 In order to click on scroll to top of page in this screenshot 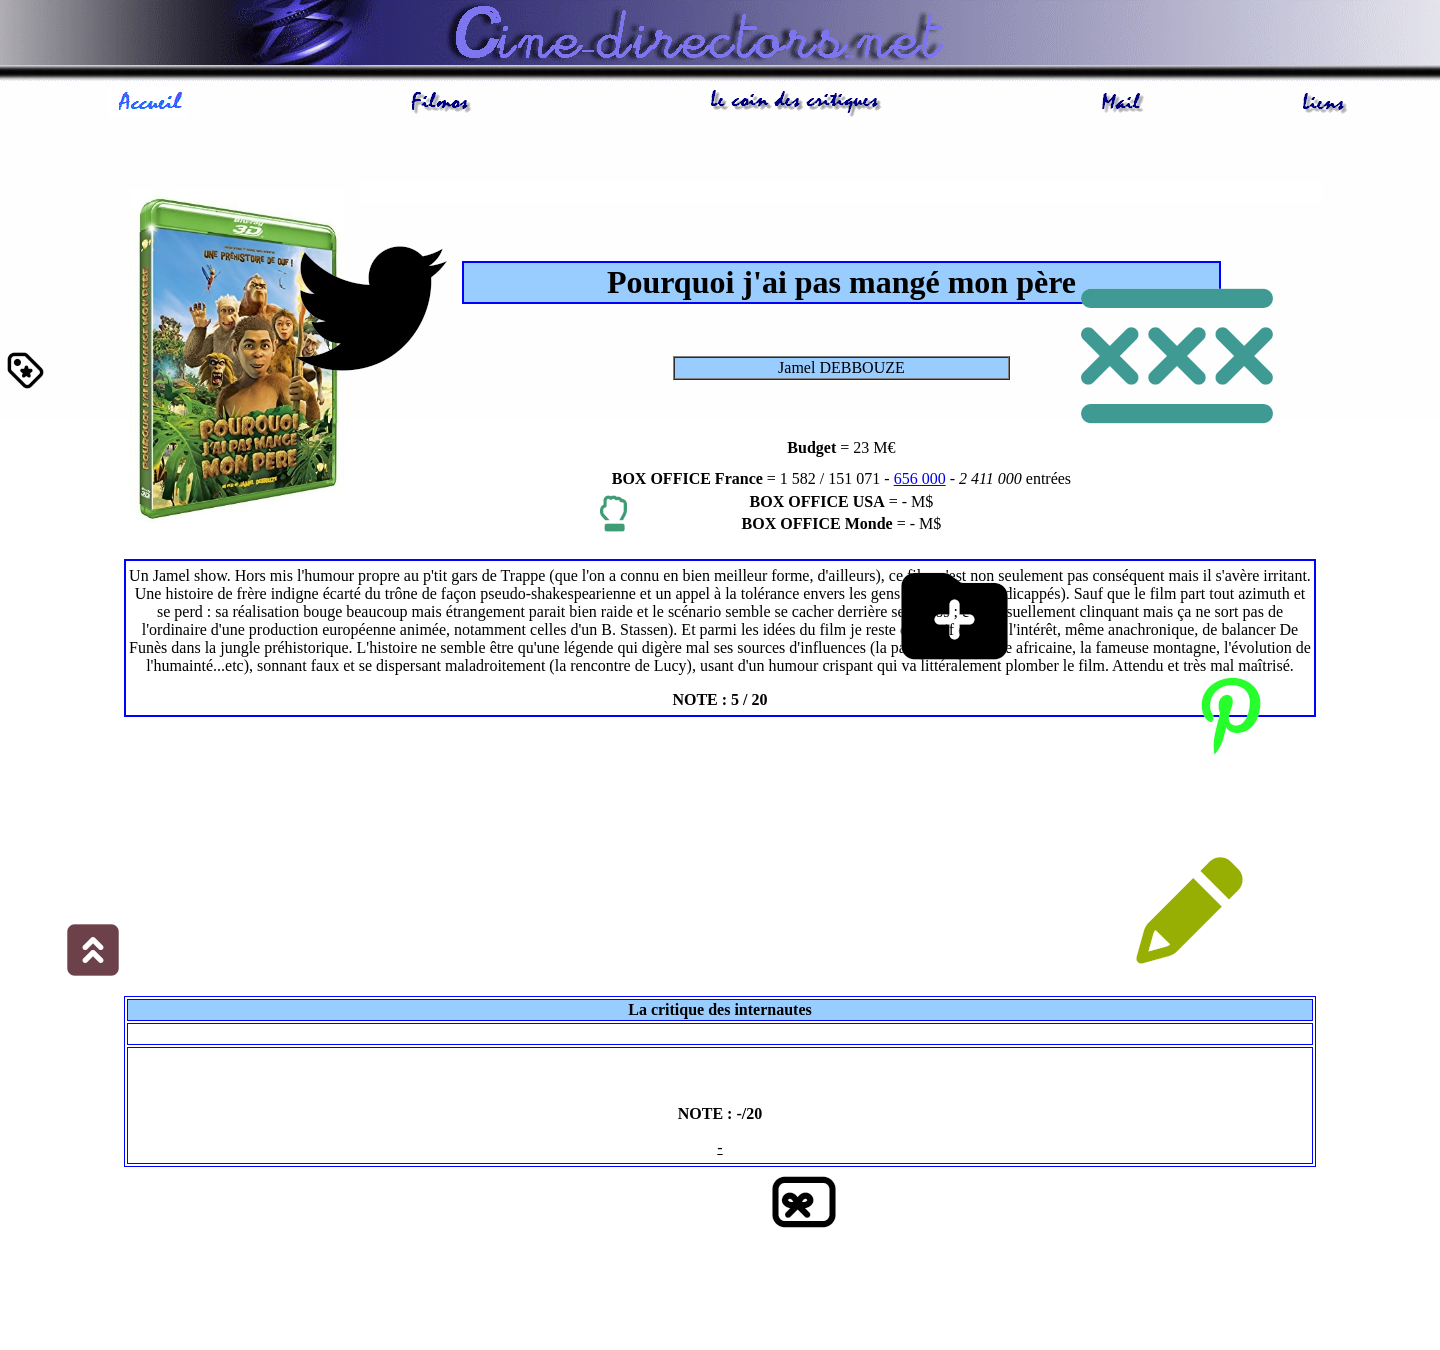, I will do `click(93, 950)`.